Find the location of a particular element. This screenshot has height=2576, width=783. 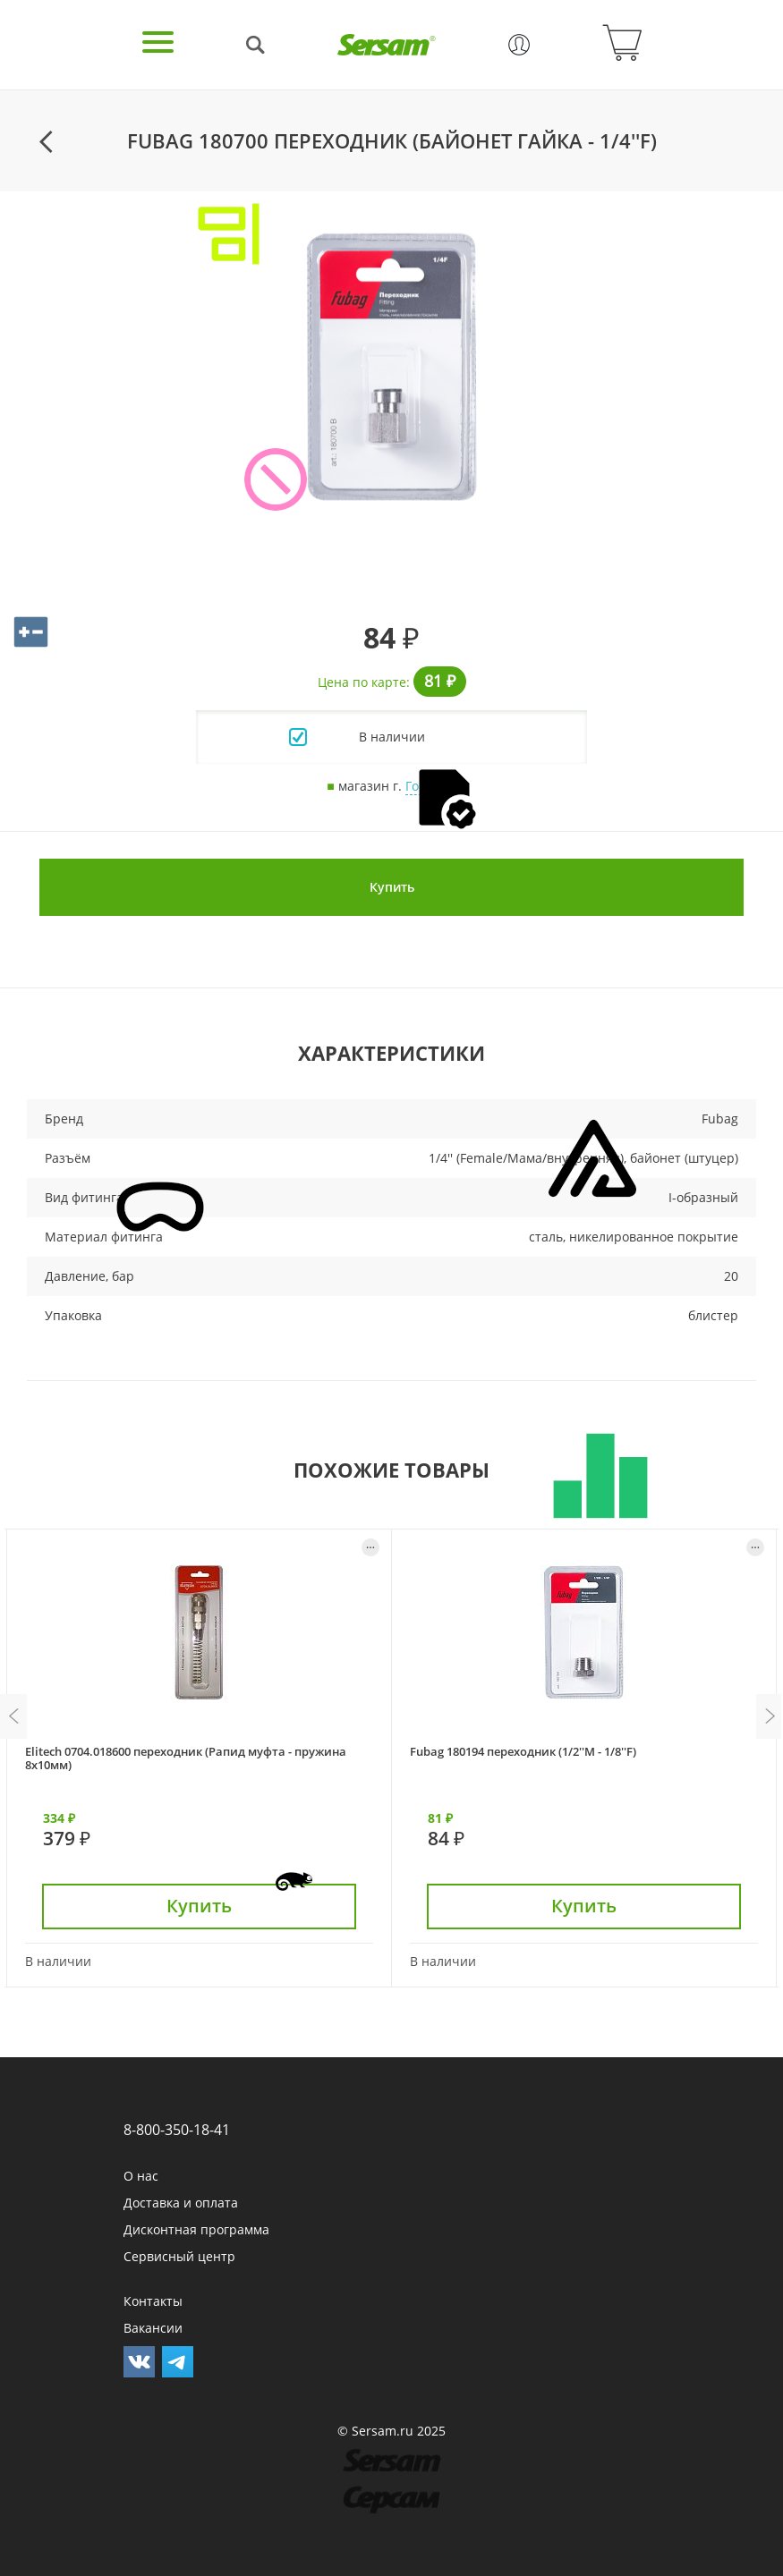

SUSE Linux brand logo is located at coordinates (294, 1881).